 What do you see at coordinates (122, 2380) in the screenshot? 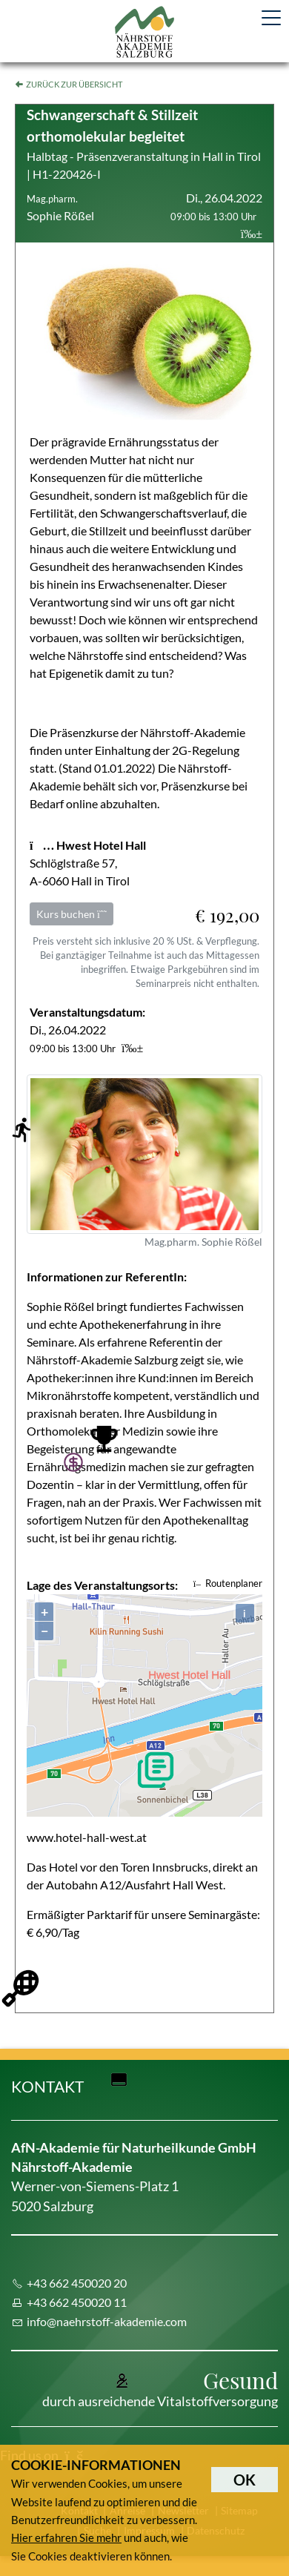
I see `fasten seatbelt reminder` at bounding box center [122, 2380].